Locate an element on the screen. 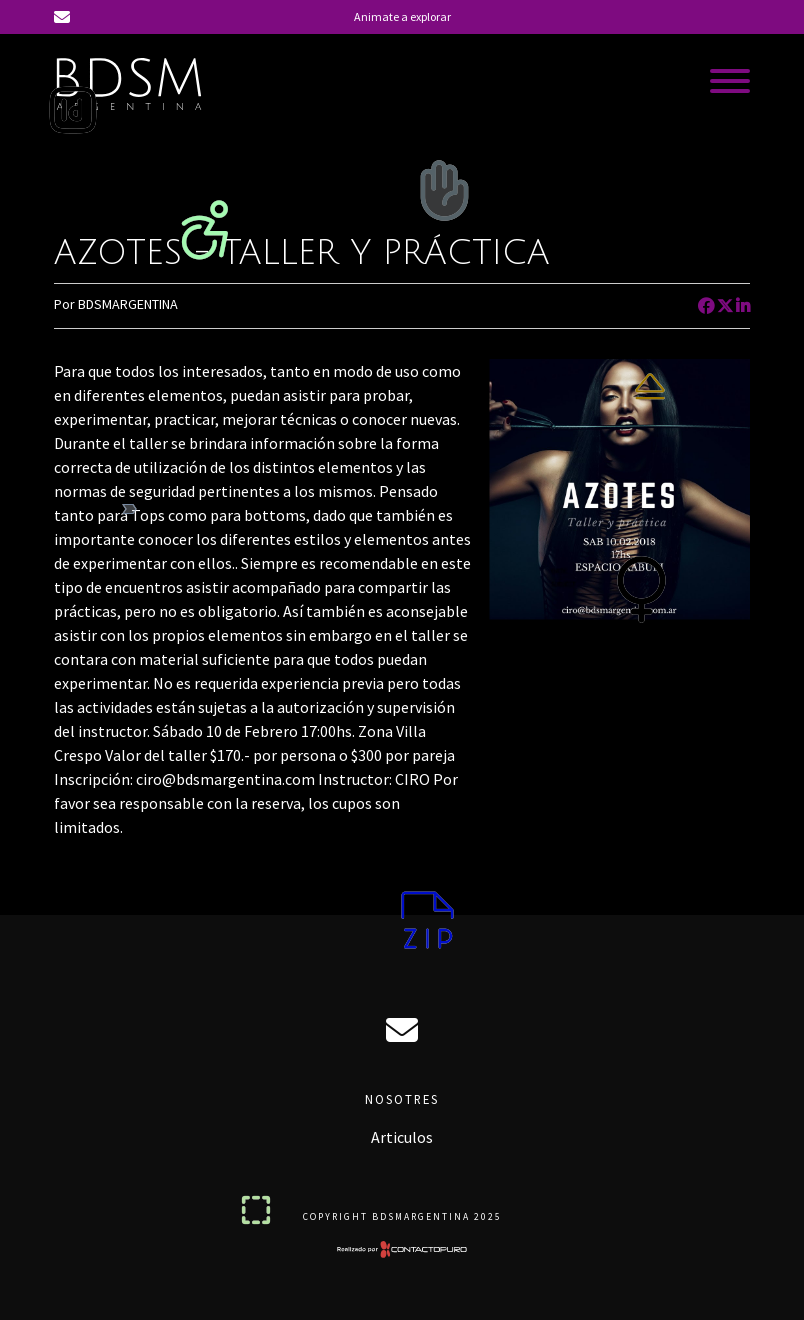  open Adobe InDesign is located at coordinates (73, 110).